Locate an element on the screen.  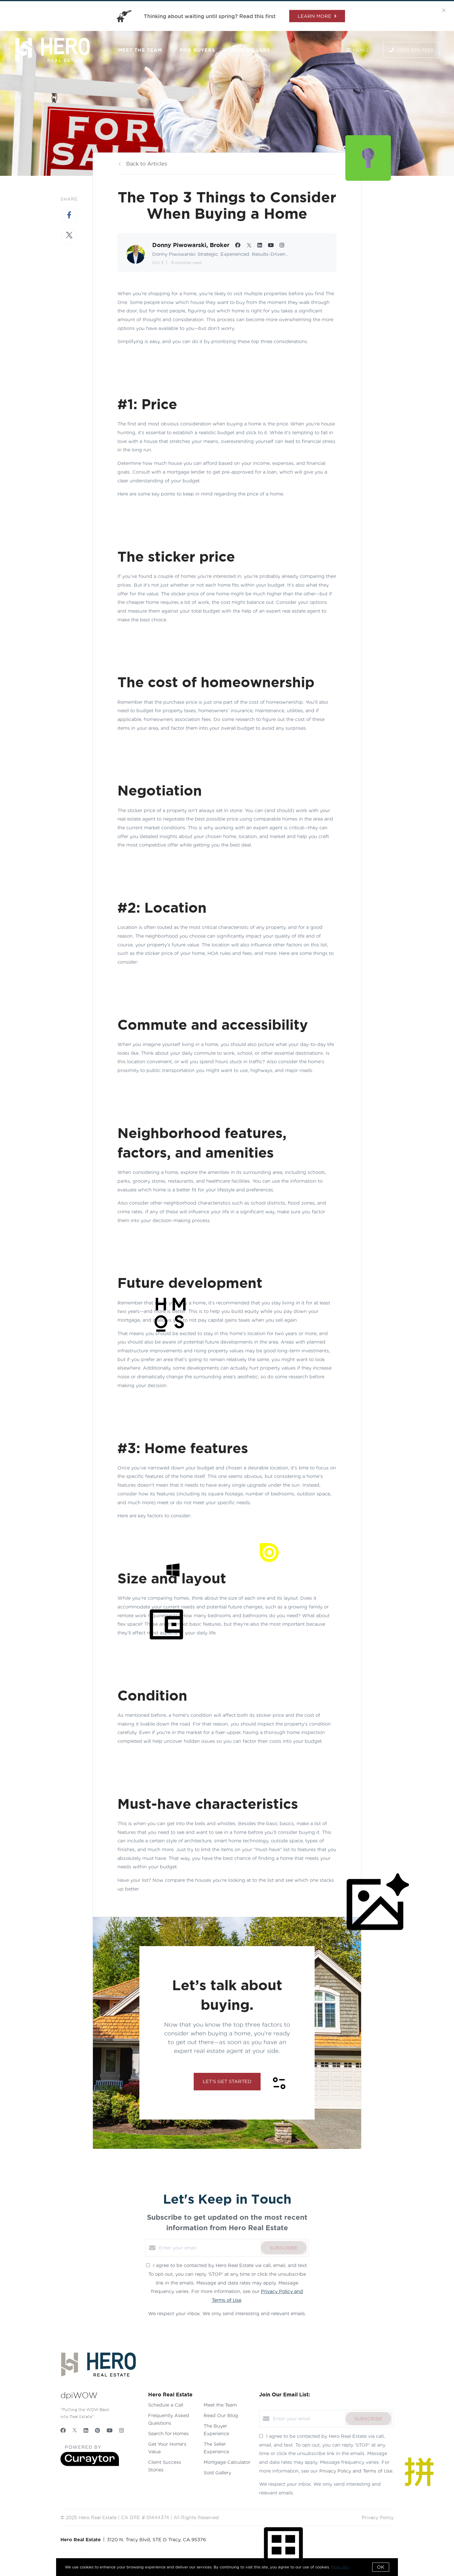
adjust audio equalizer settings is located at coordinates (279, 2083).